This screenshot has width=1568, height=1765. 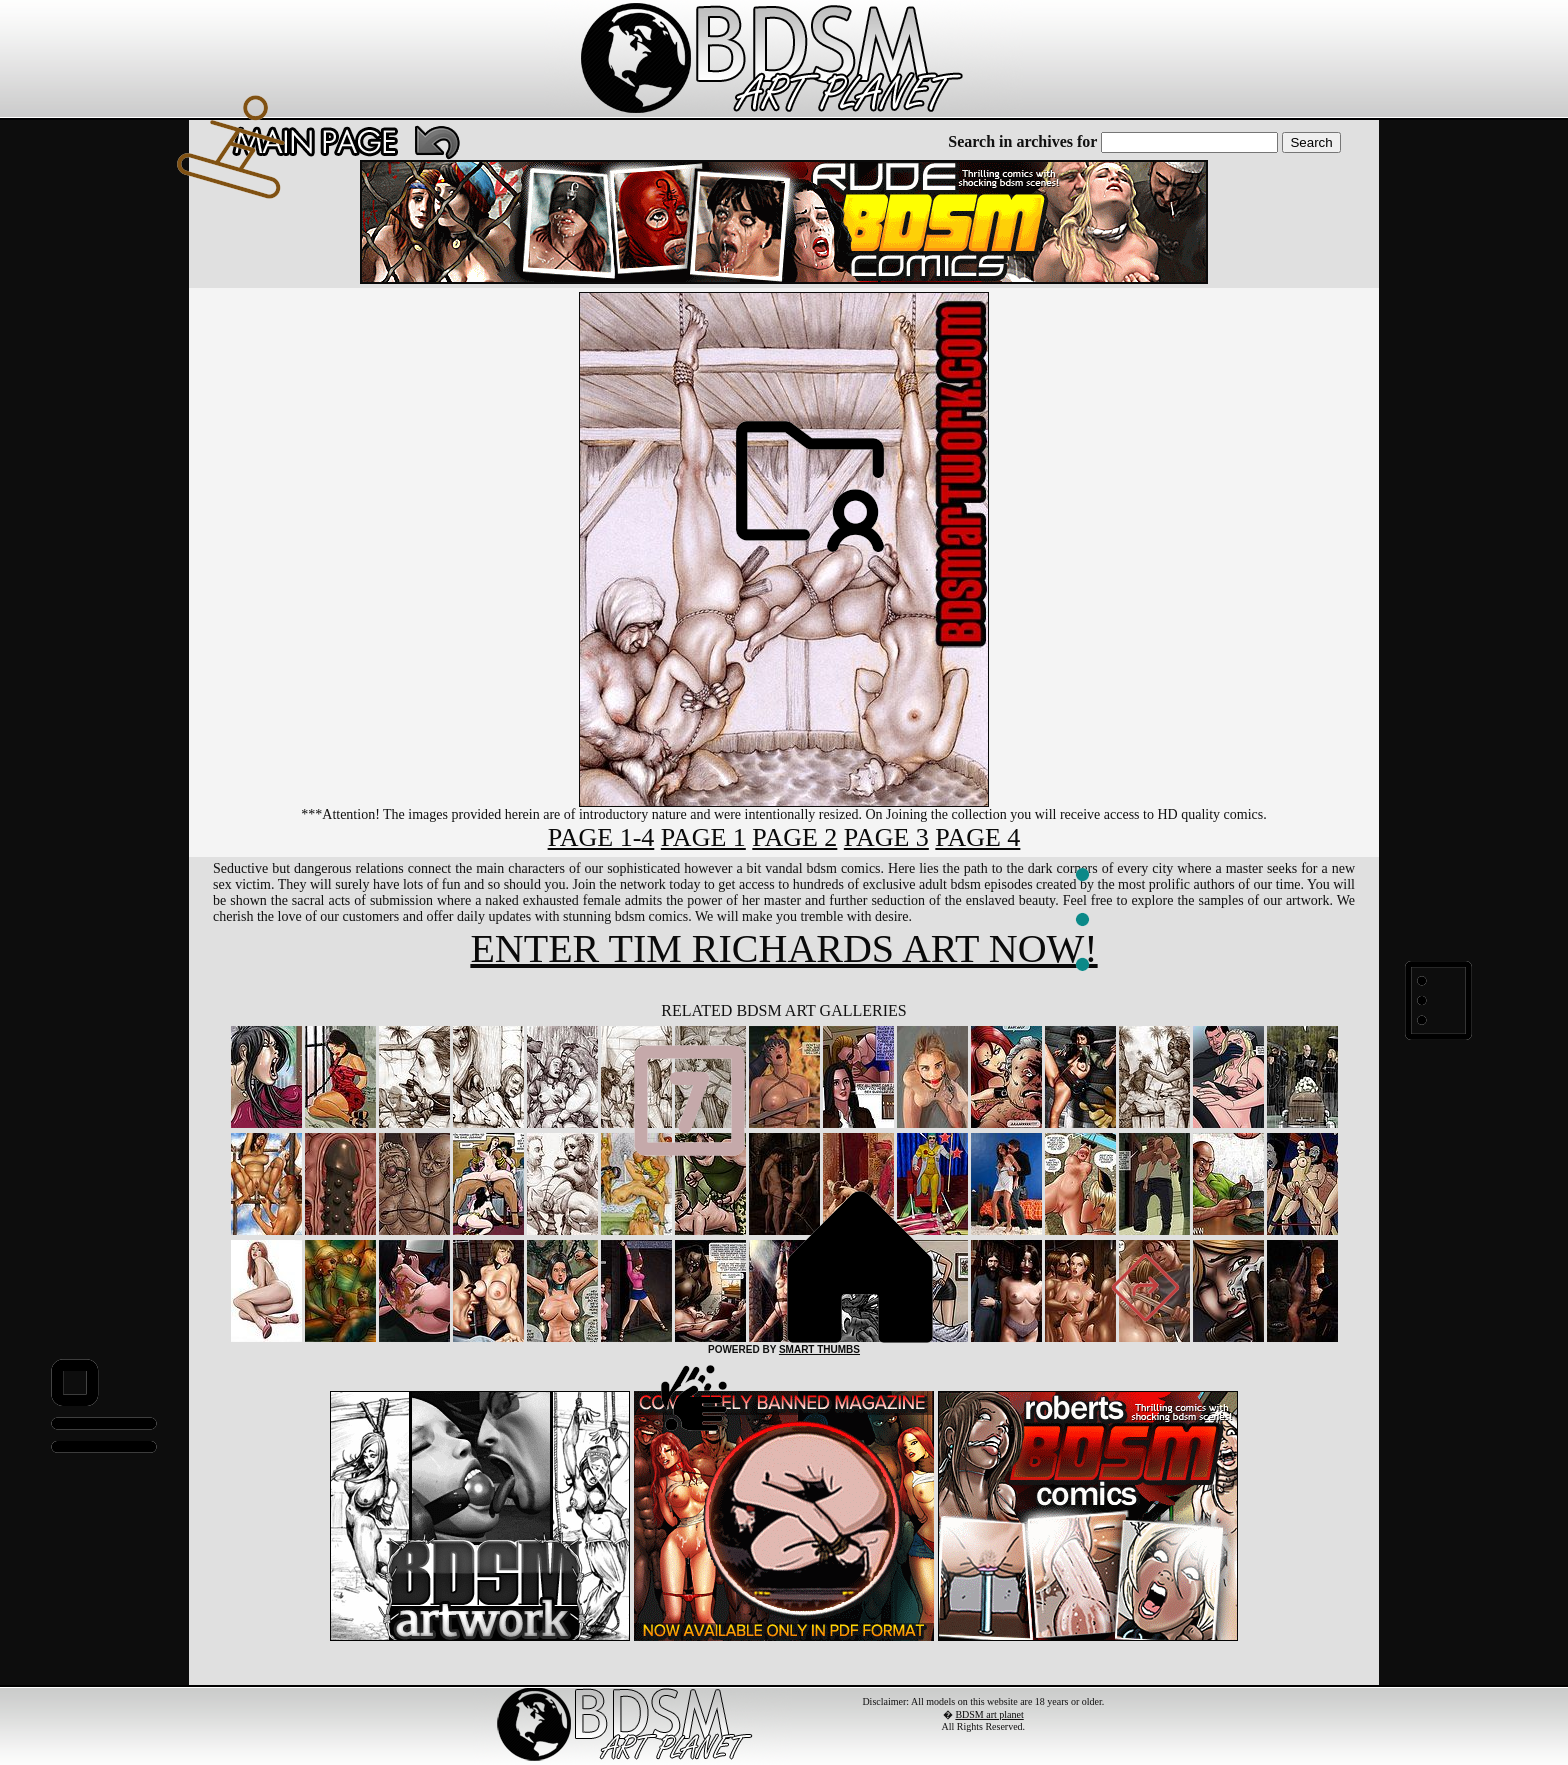 What do you see at coordinates (237, 147) in the screenshot?
I see `access snowboarding or winter sports activities` at bounding box center [237, 147].